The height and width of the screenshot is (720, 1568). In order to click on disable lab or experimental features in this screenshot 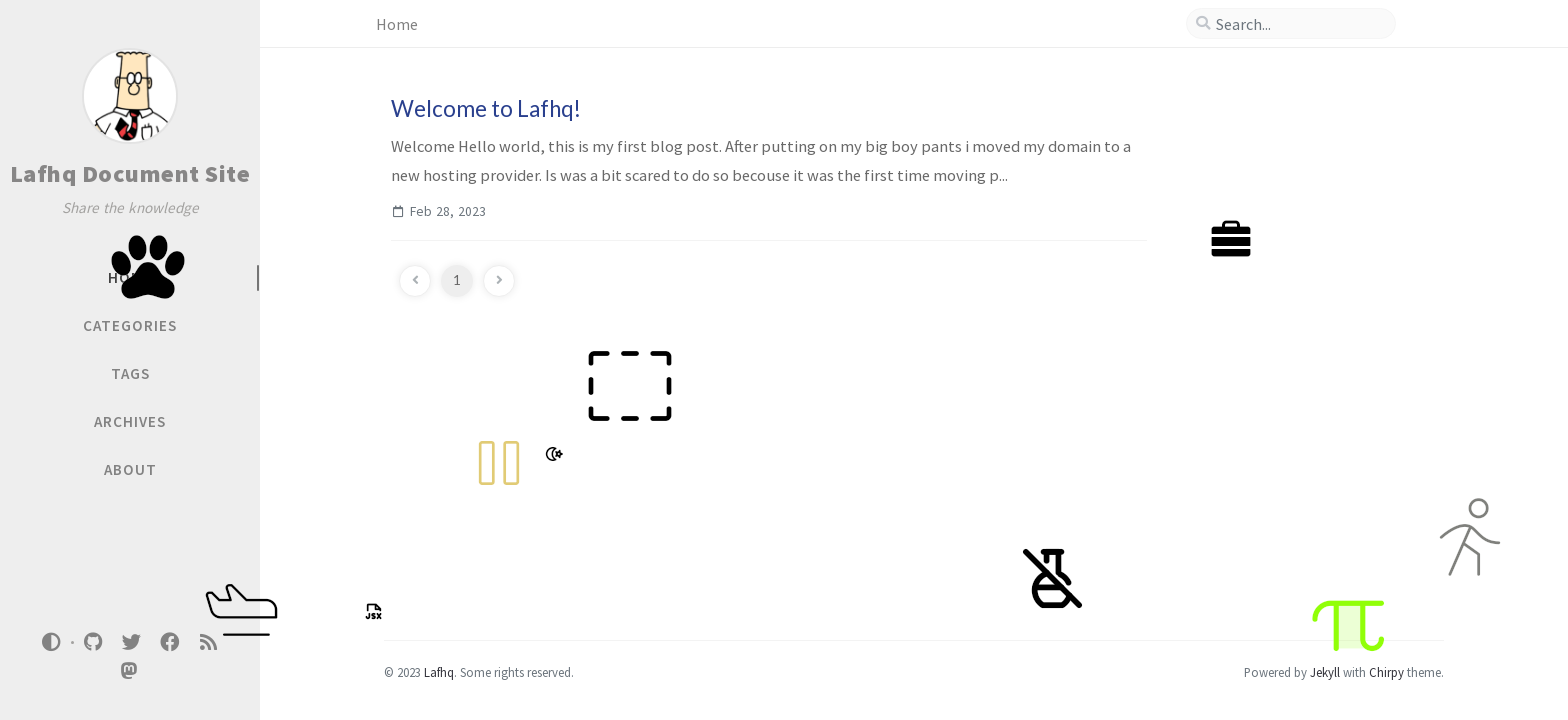, I will do `click(1052, 578)`.